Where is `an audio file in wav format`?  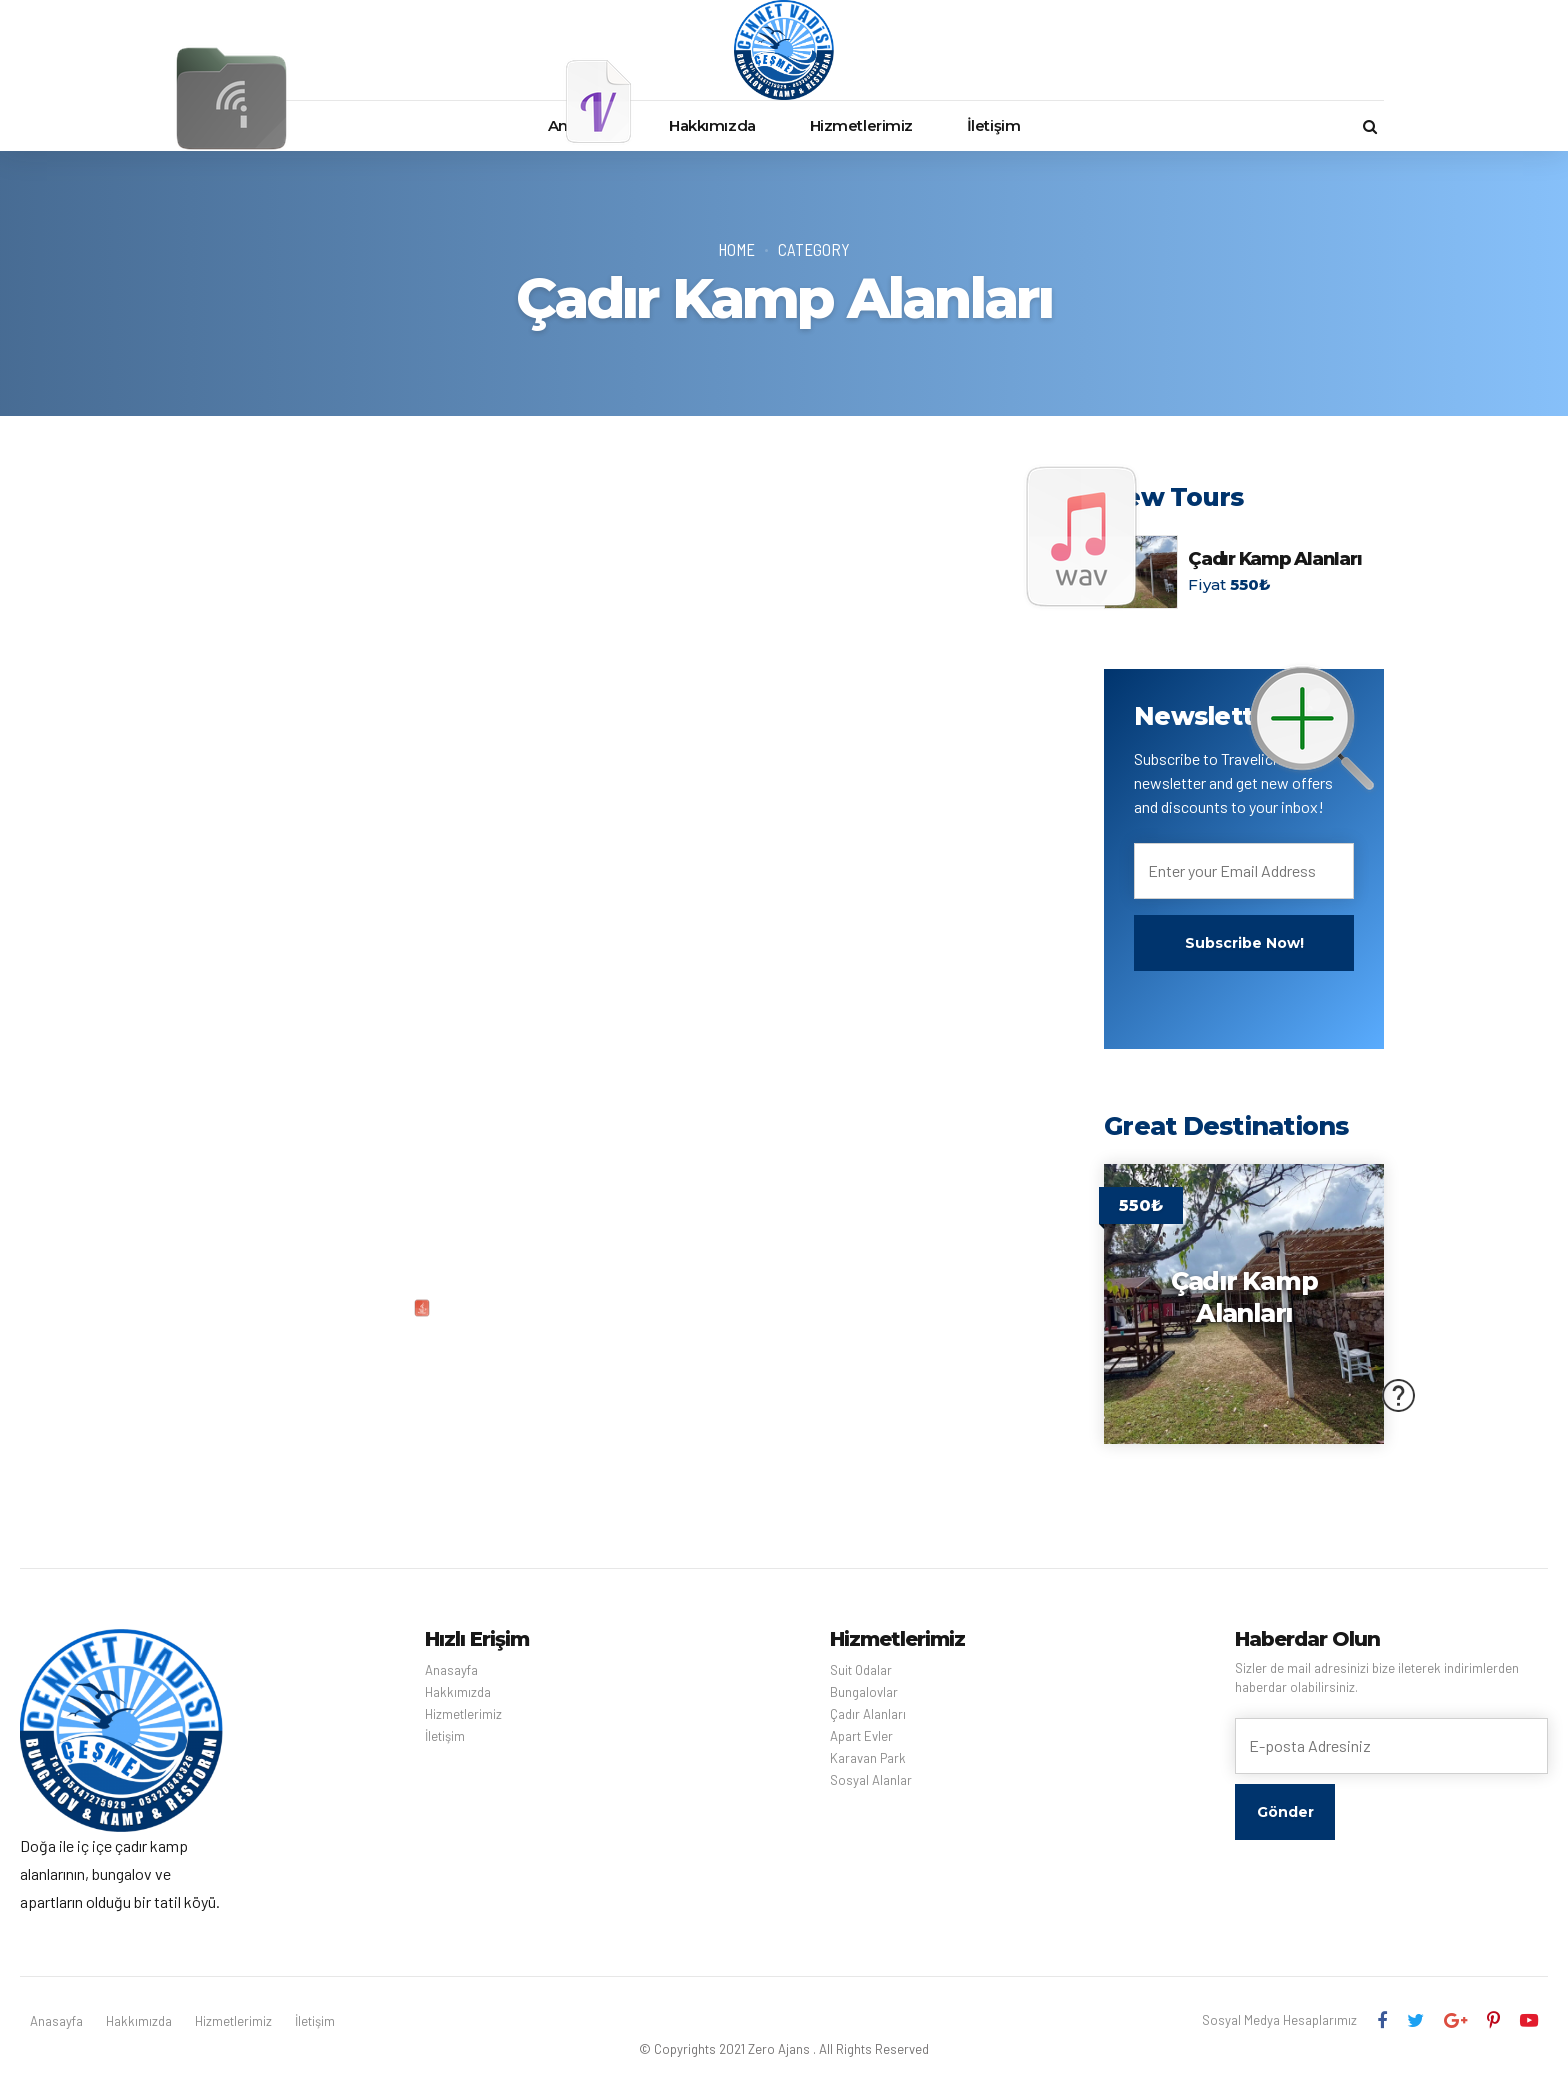 an audio file in wav format is located at coordinates (1081, 536).